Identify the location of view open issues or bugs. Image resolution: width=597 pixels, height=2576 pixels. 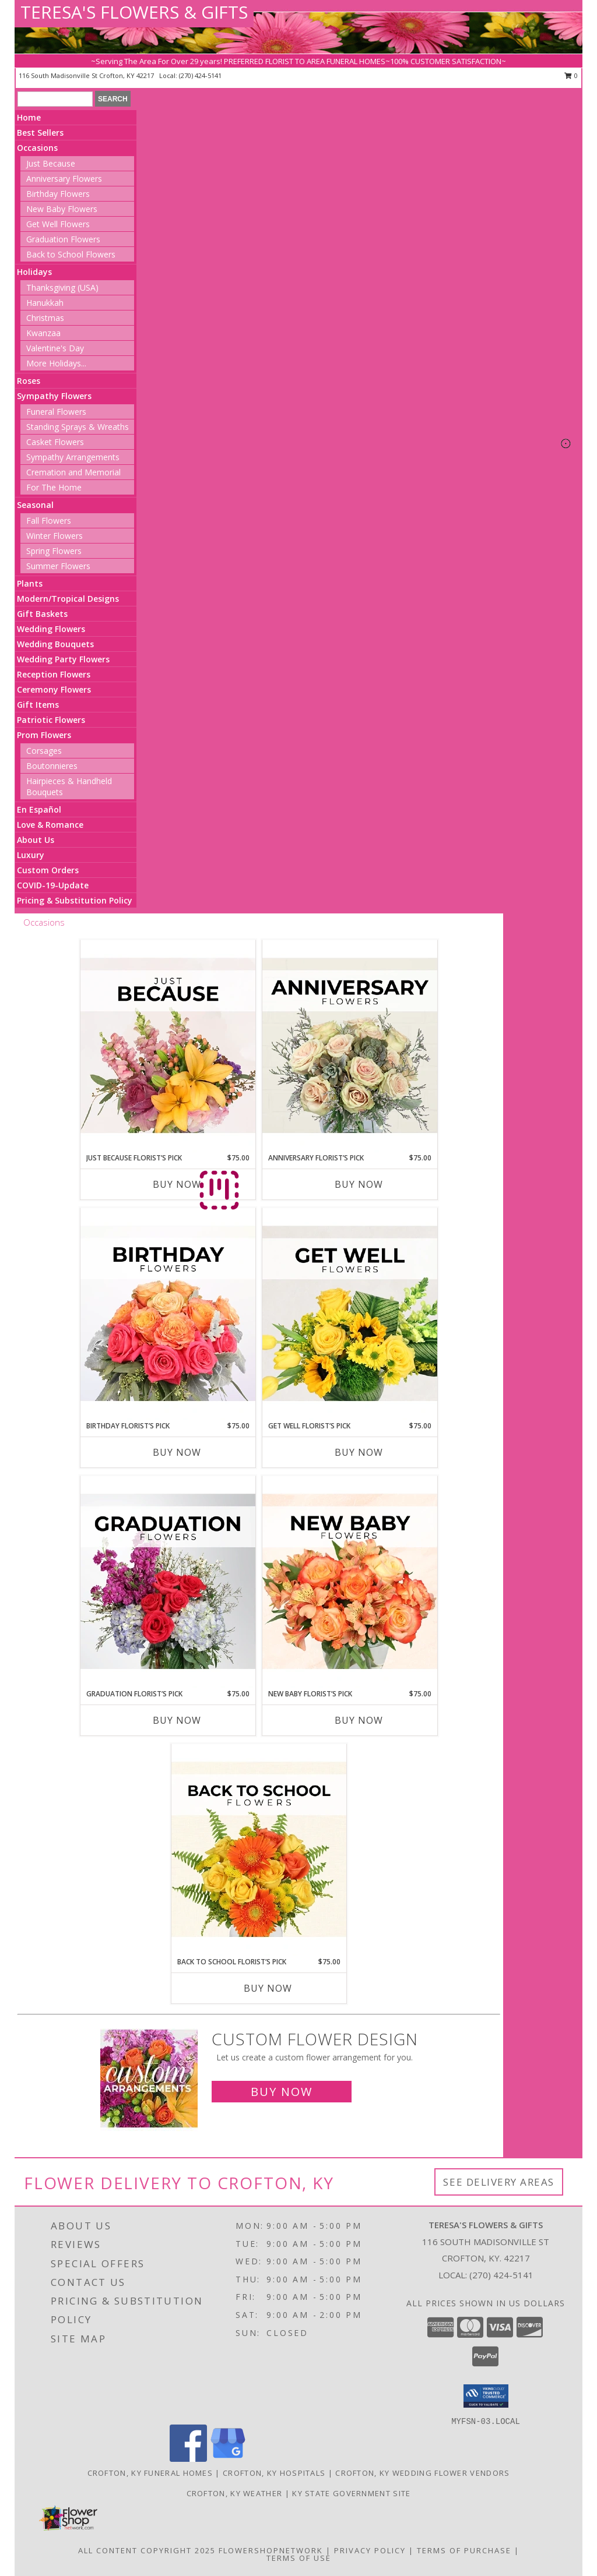
(566, 444).